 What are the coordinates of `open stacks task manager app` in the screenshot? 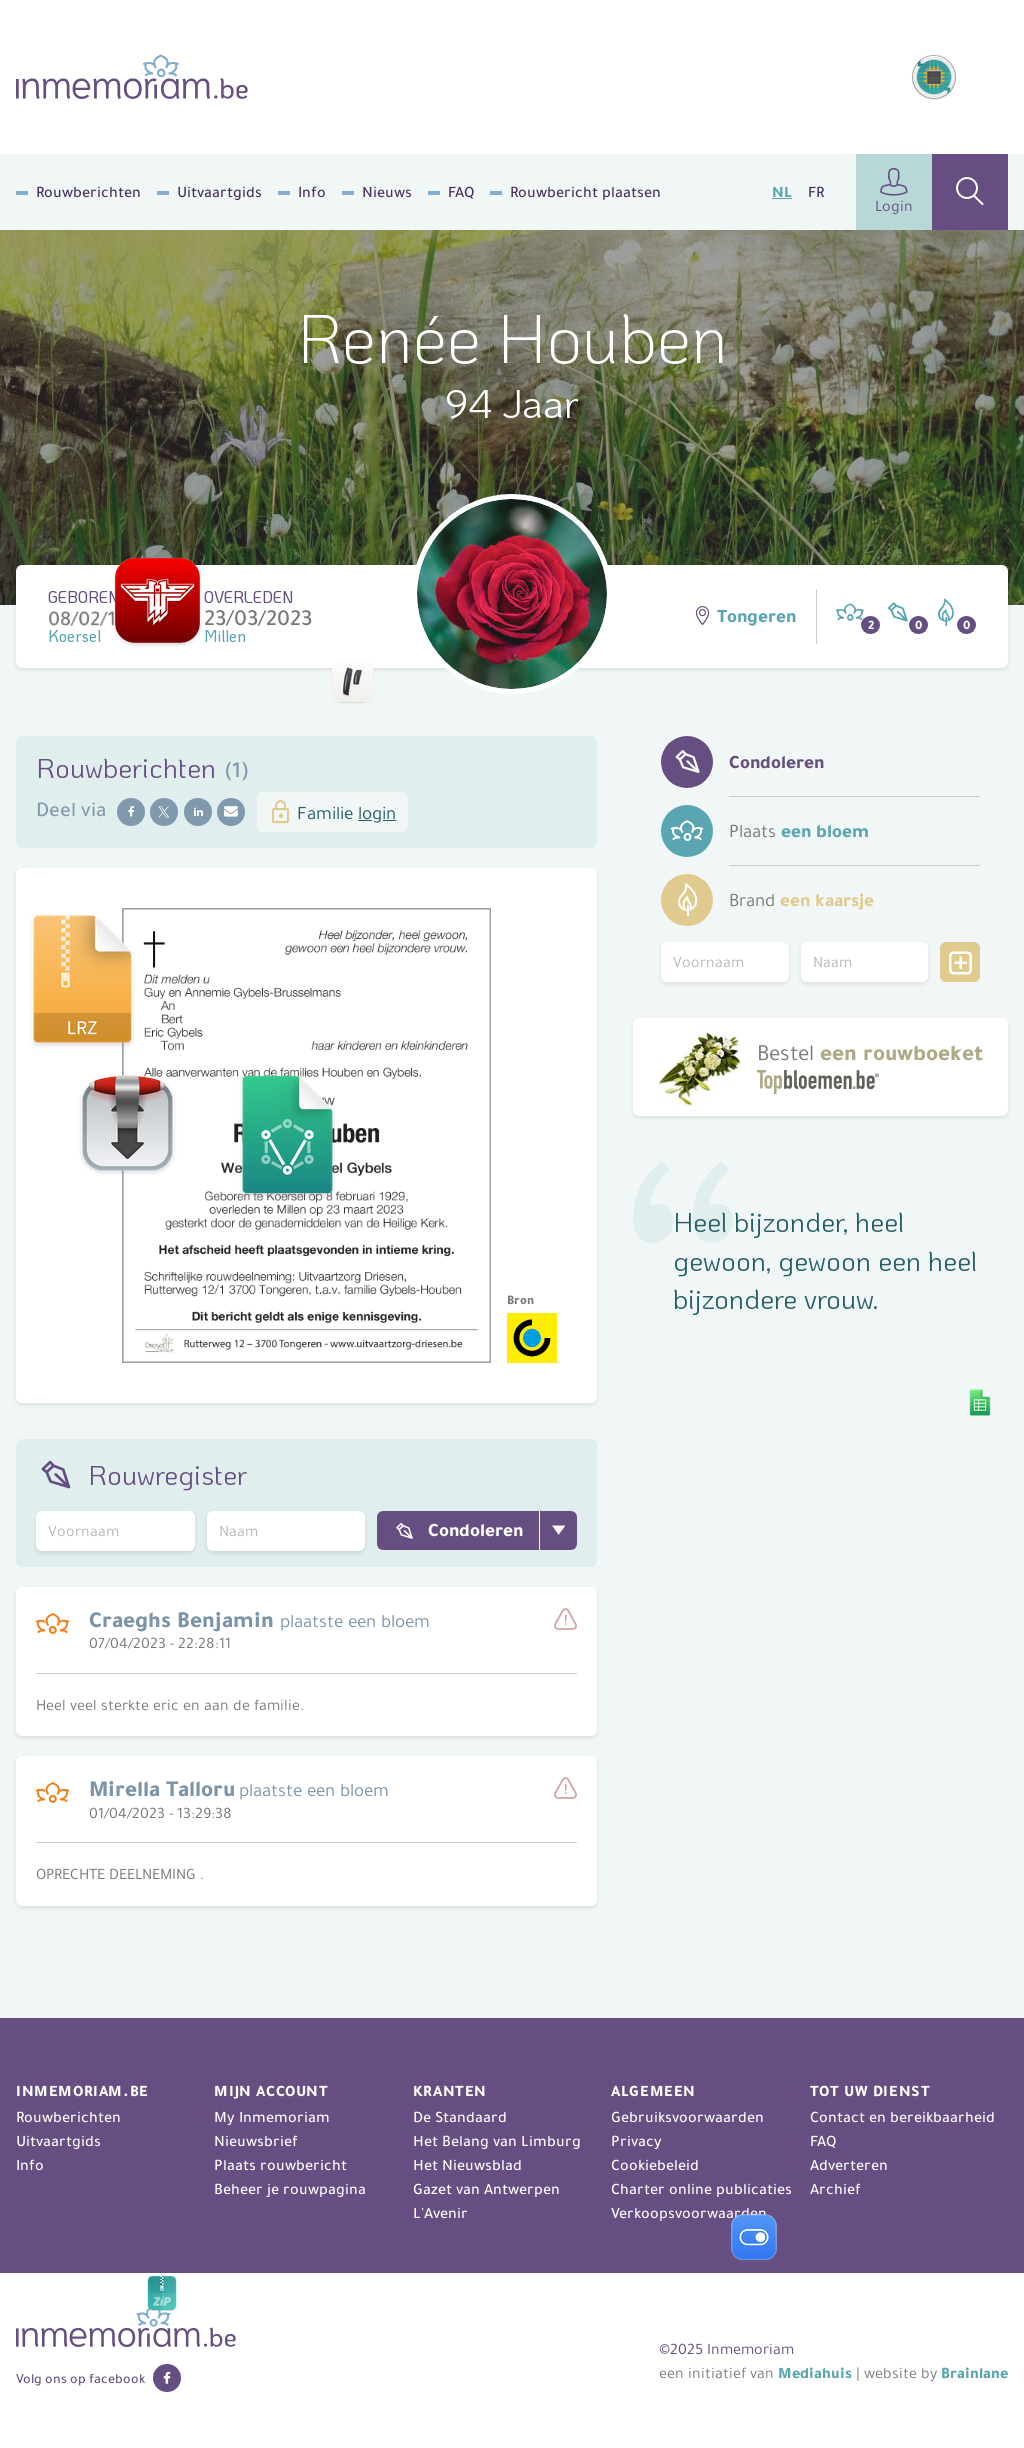 It's located at (352, 681).